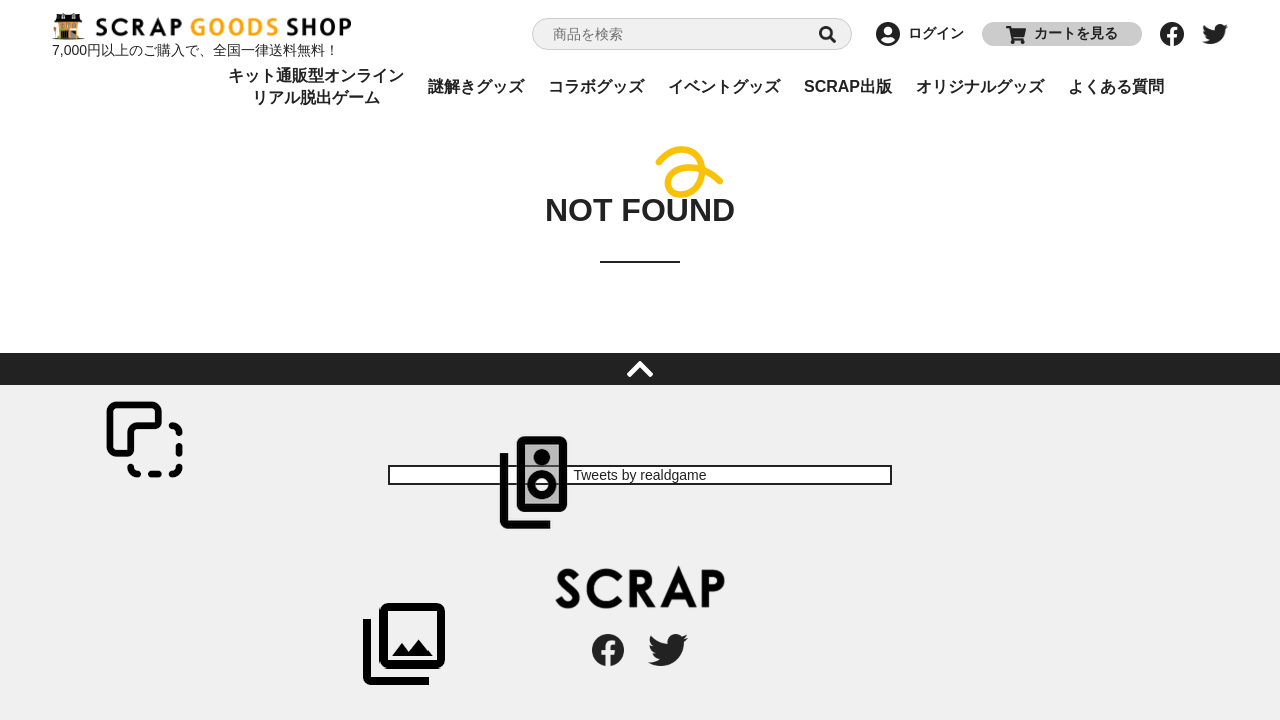 Image resolution: width=1280 pixels, height=720 pixels. I want to click on view photo collections or albums, so click(404, 644).